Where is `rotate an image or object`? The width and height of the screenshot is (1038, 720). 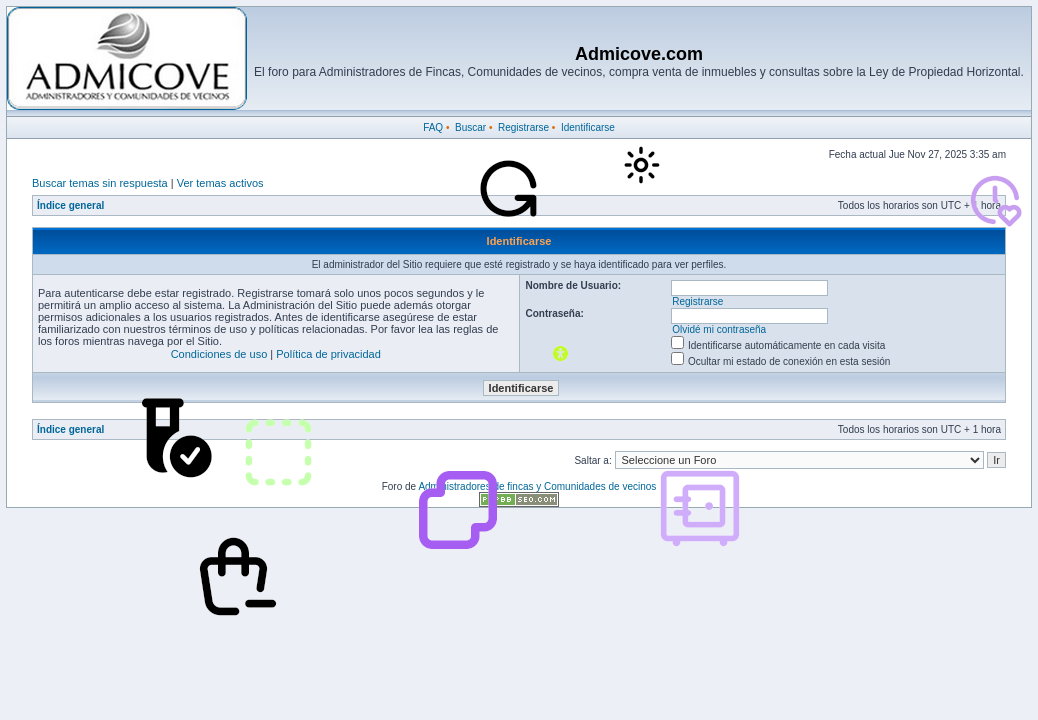
rotate an image or object is located at coordinates (508, 188).